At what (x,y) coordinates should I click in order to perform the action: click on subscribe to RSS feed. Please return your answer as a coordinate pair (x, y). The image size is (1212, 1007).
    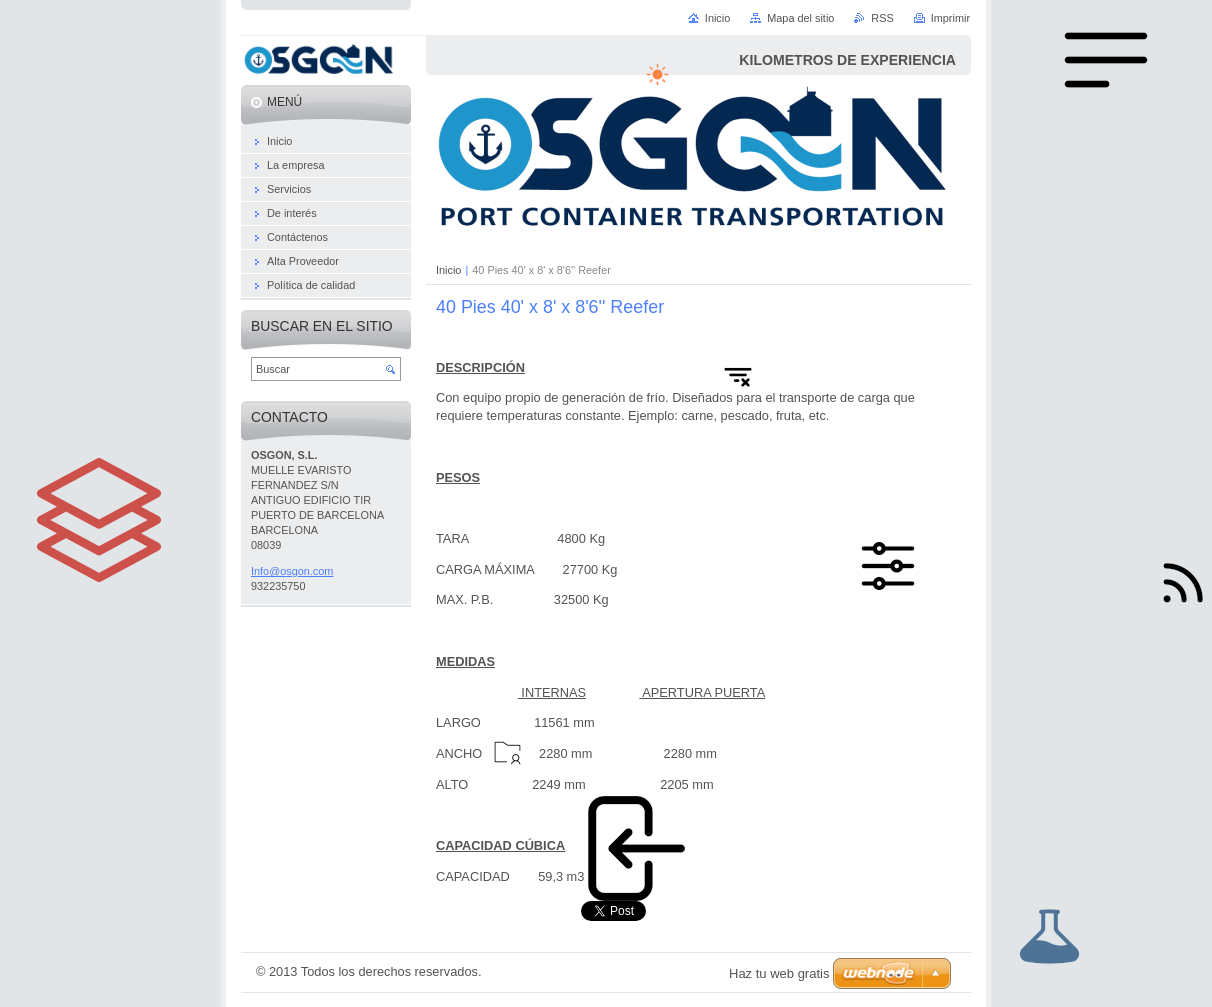
    Looking at the image, I should click on (1180, 585).